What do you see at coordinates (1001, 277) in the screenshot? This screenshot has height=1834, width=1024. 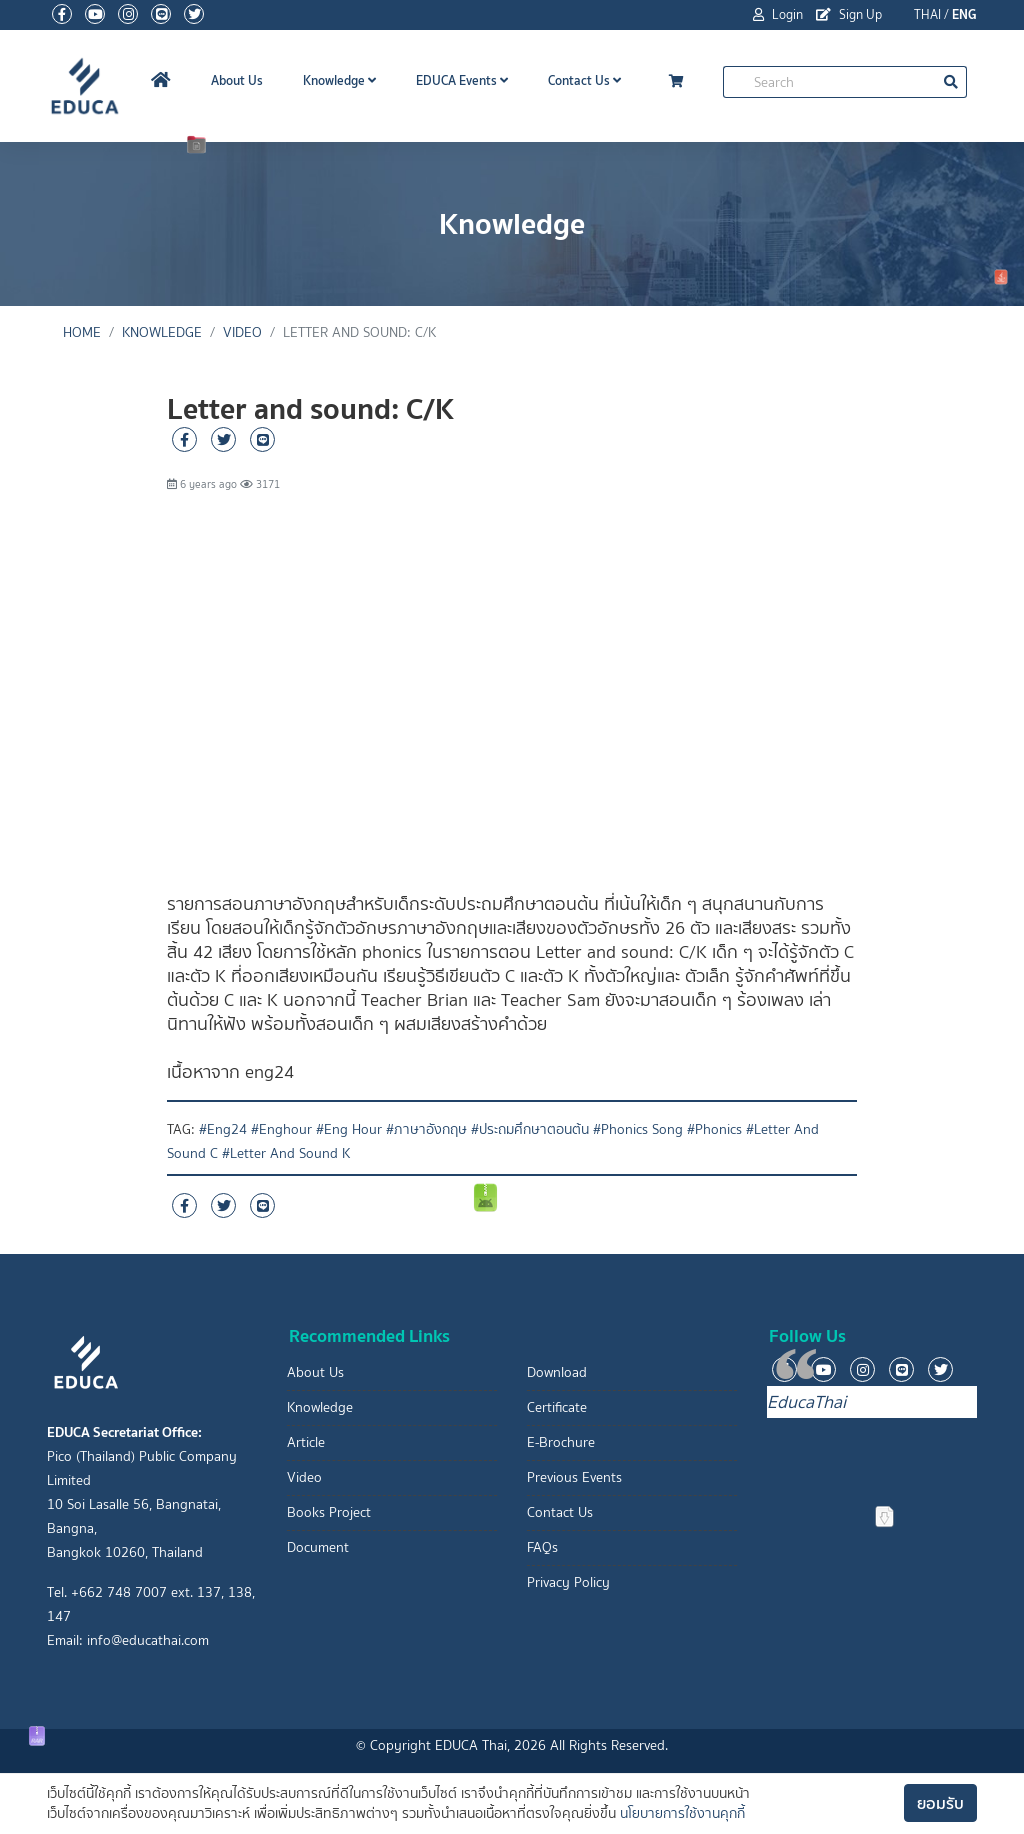 I see `indicates a java source code file` at bounding box center [1001, 277].